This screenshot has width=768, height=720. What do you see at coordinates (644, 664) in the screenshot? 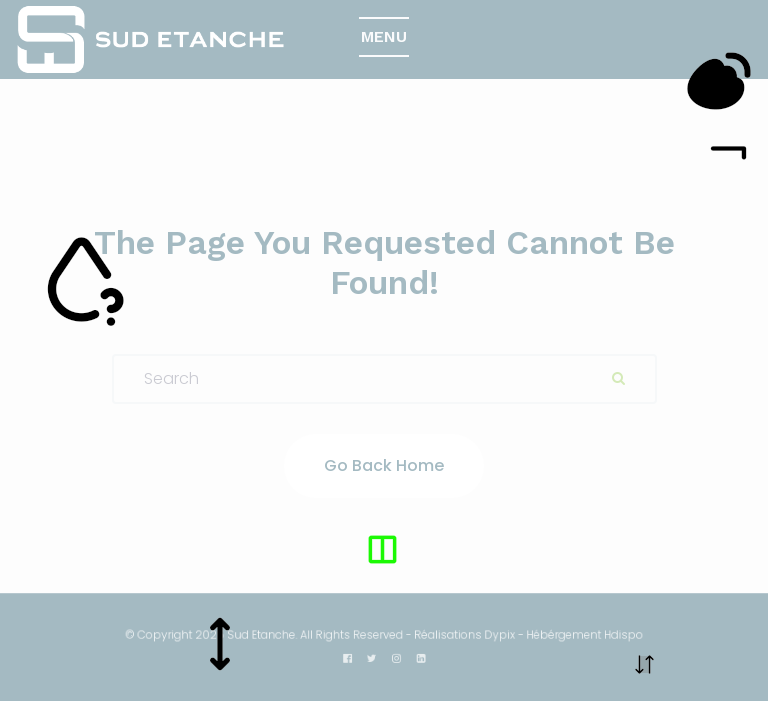
I see `sort items in ascending or descending order` at bounding box center [644, 664].